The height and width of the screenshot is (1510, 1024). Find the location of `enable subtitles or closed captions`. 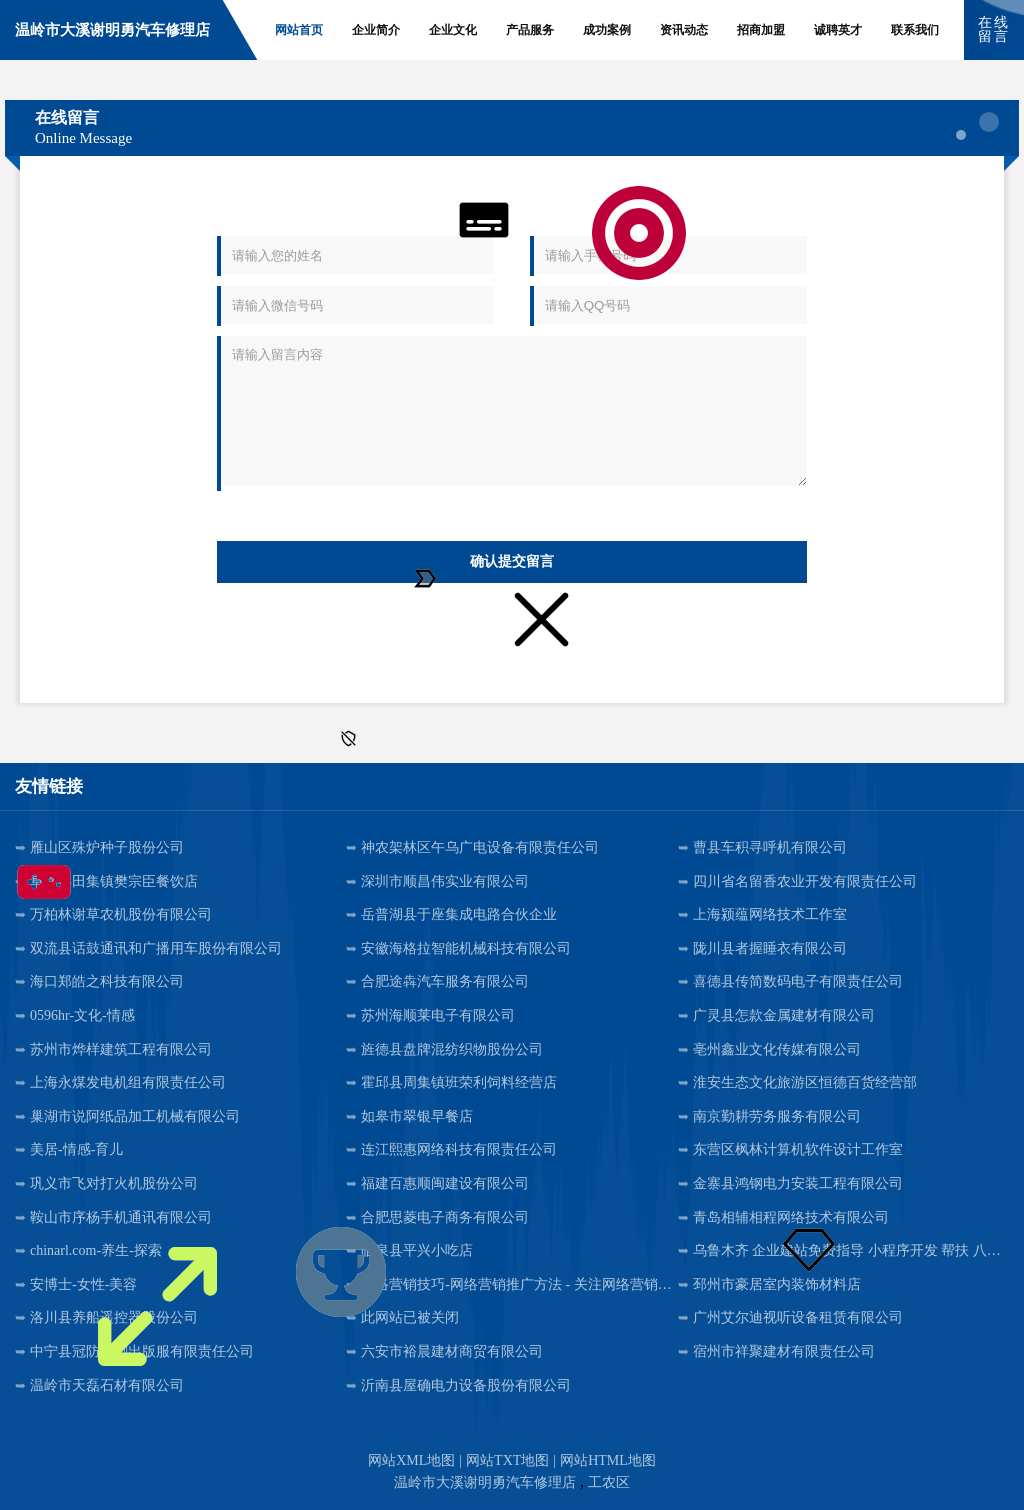

enable subtitles or closed captions is located at coordinates (484, 220).